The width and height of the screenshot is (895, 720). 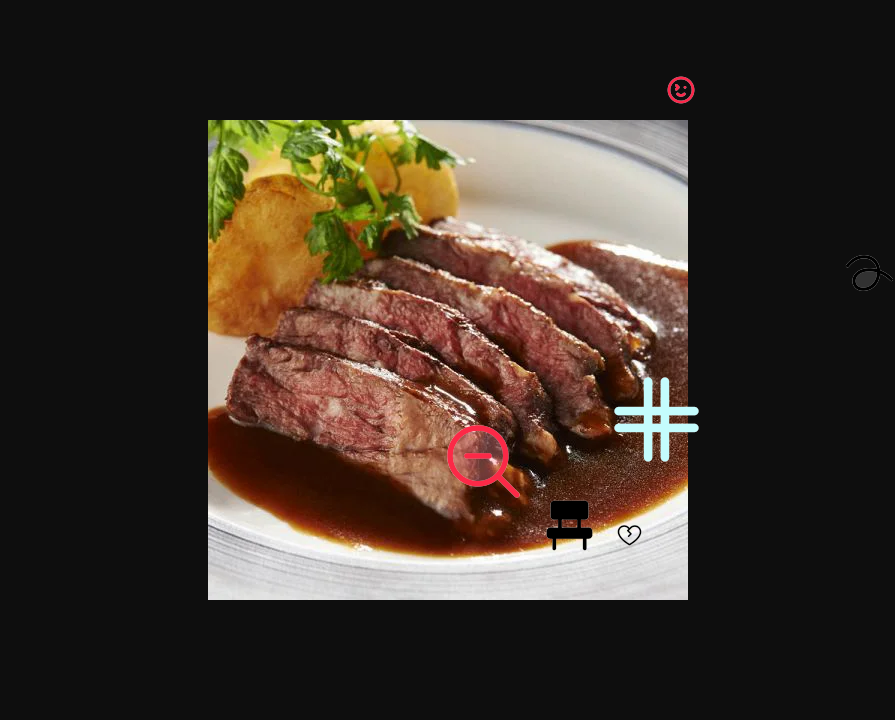 What do you see at coordinates (681, 90) in the screenshot?
I see `add a playful or winking emoji to your message` at bounding box center [681, 90].